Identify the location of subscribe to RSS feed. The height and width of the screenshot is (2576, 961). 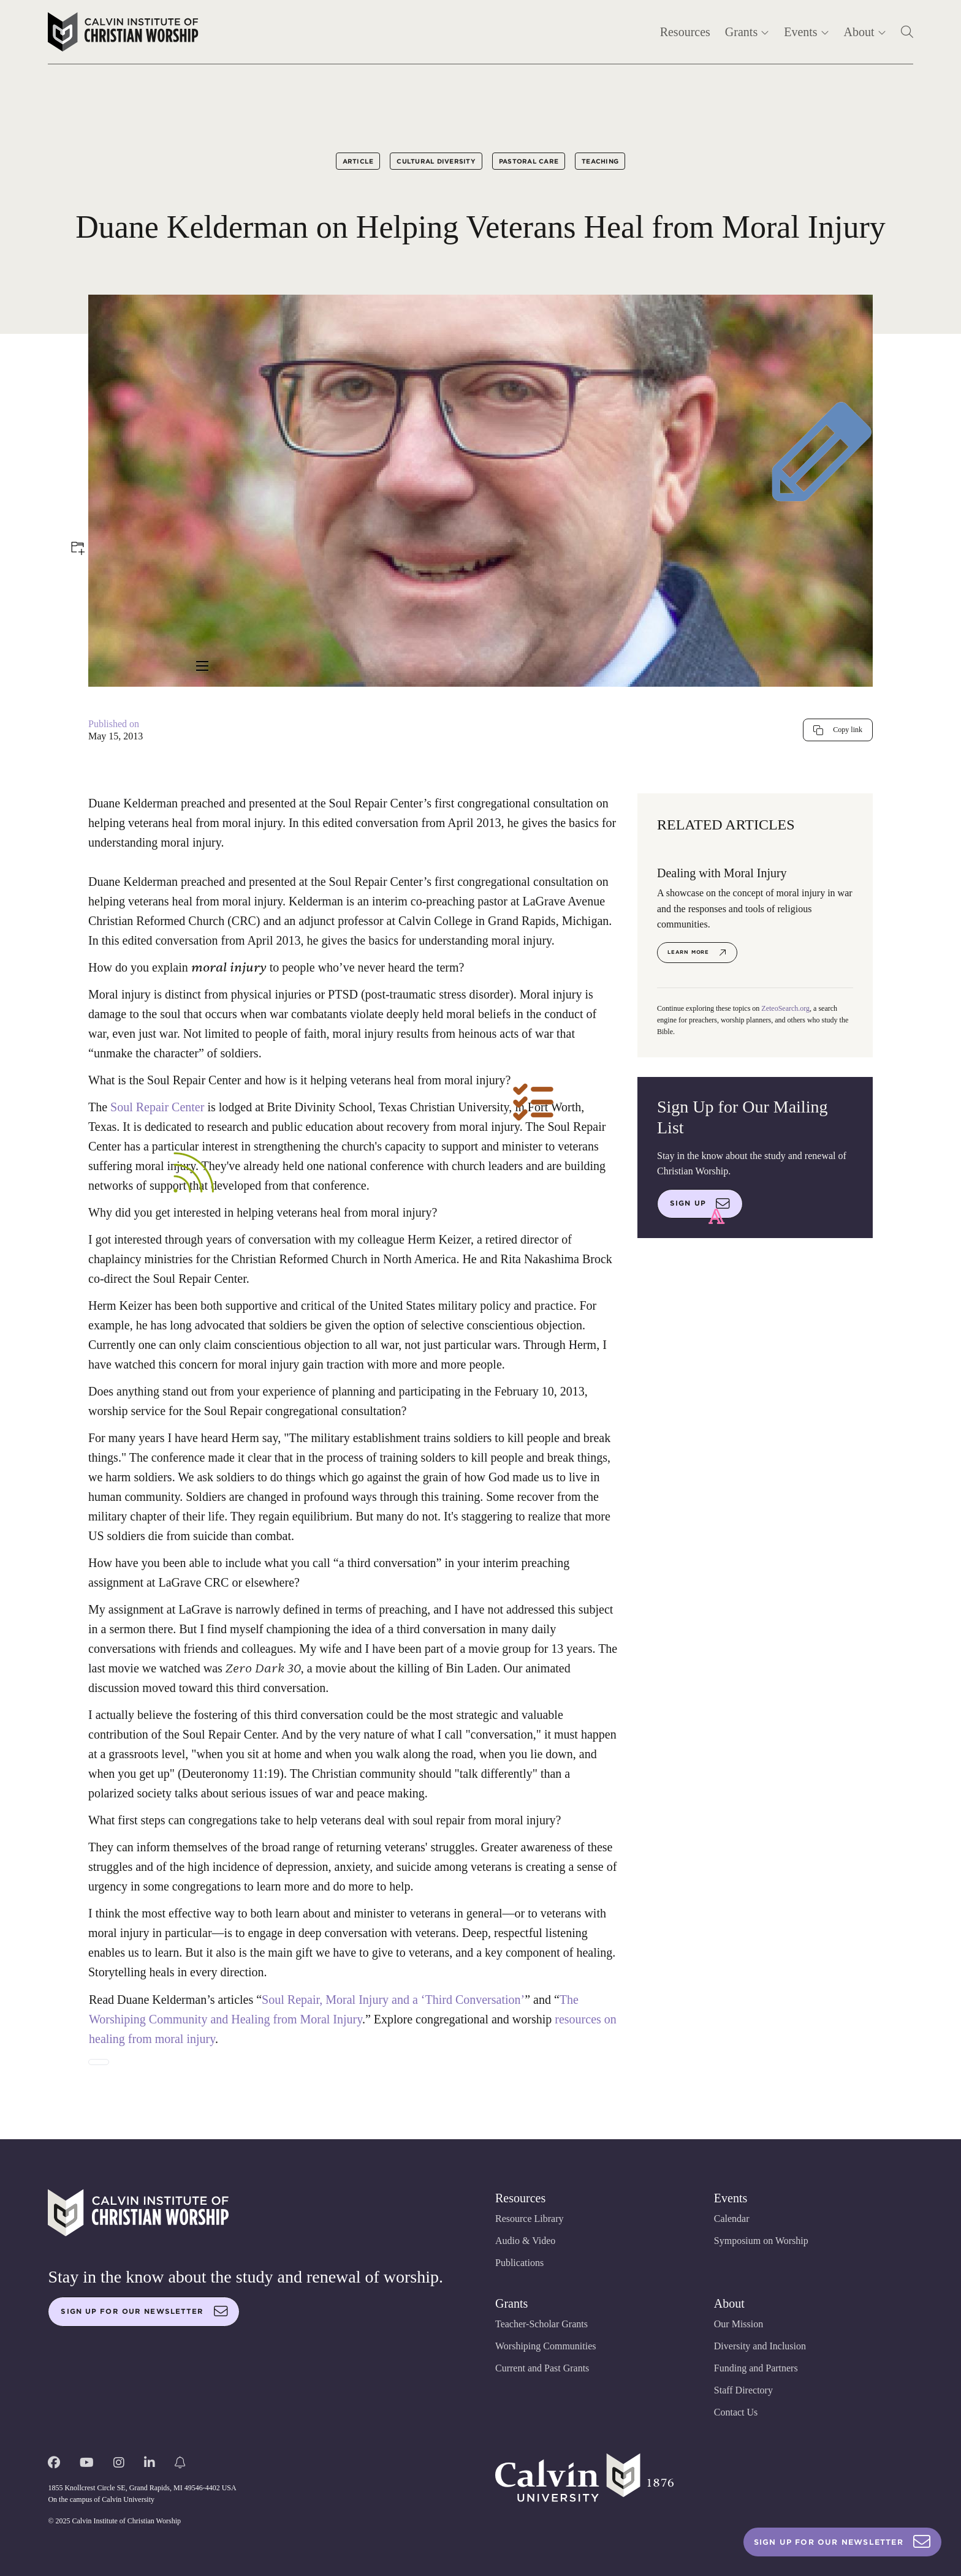
(192, 1174).